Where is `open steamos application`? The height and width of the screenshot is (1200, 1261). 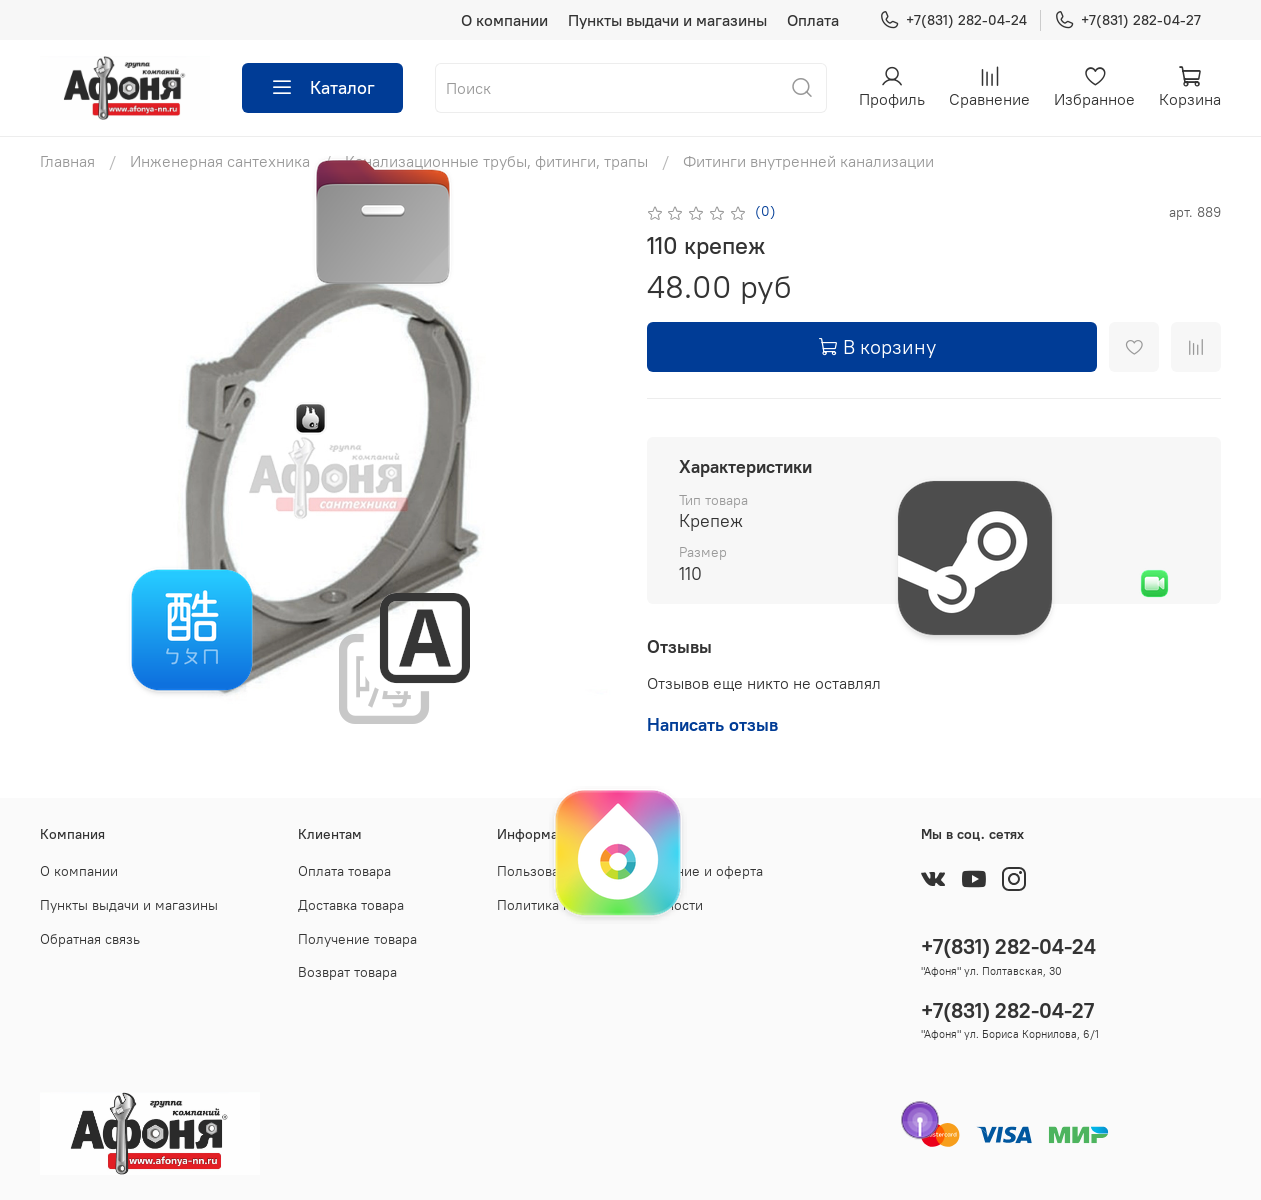
open steamos application is located at coordinates (975, 558).